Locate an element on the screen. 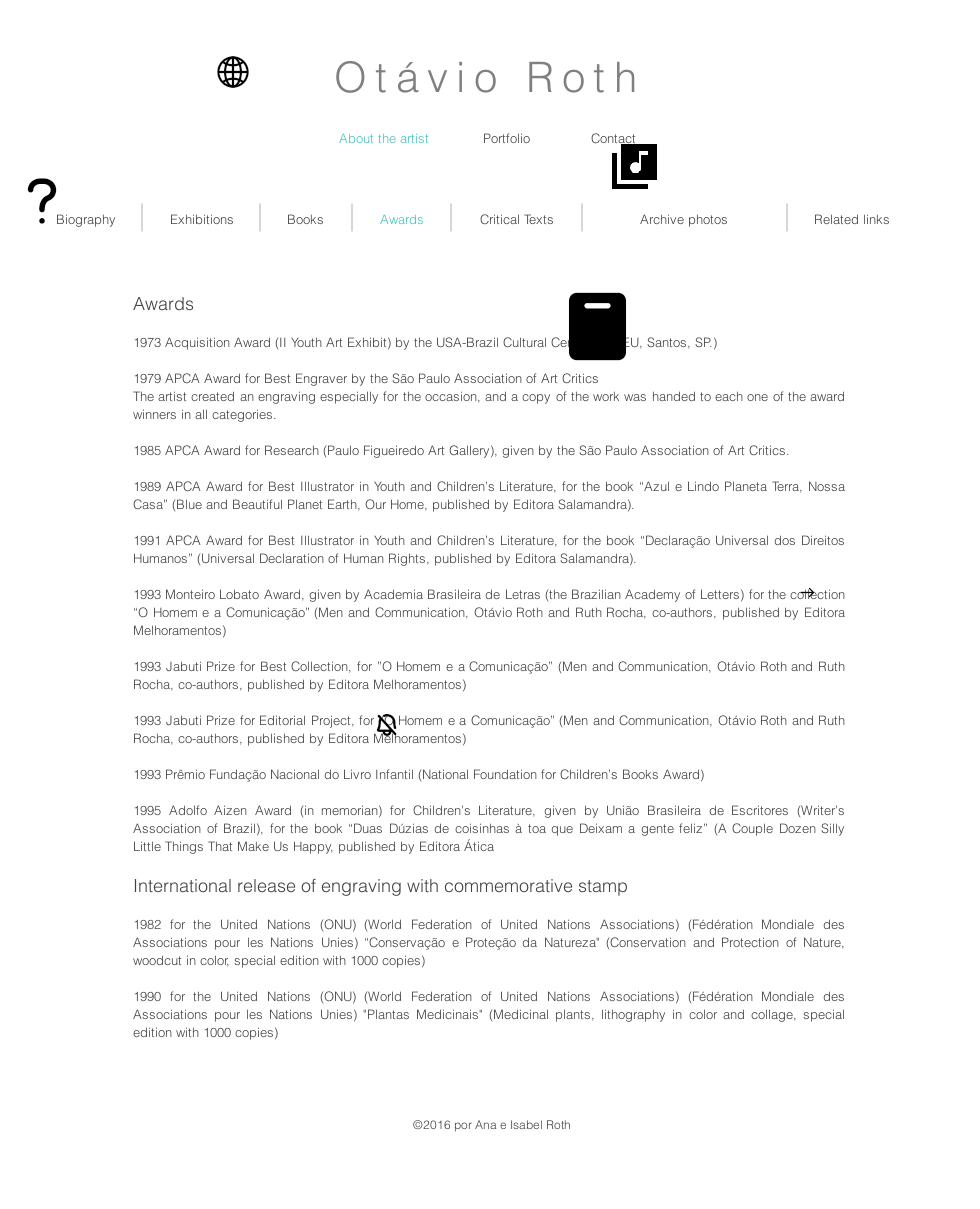 The height and width of the screenshot is (1209, 980). navigate to the next item or screen is located at coordinates (807, 592).